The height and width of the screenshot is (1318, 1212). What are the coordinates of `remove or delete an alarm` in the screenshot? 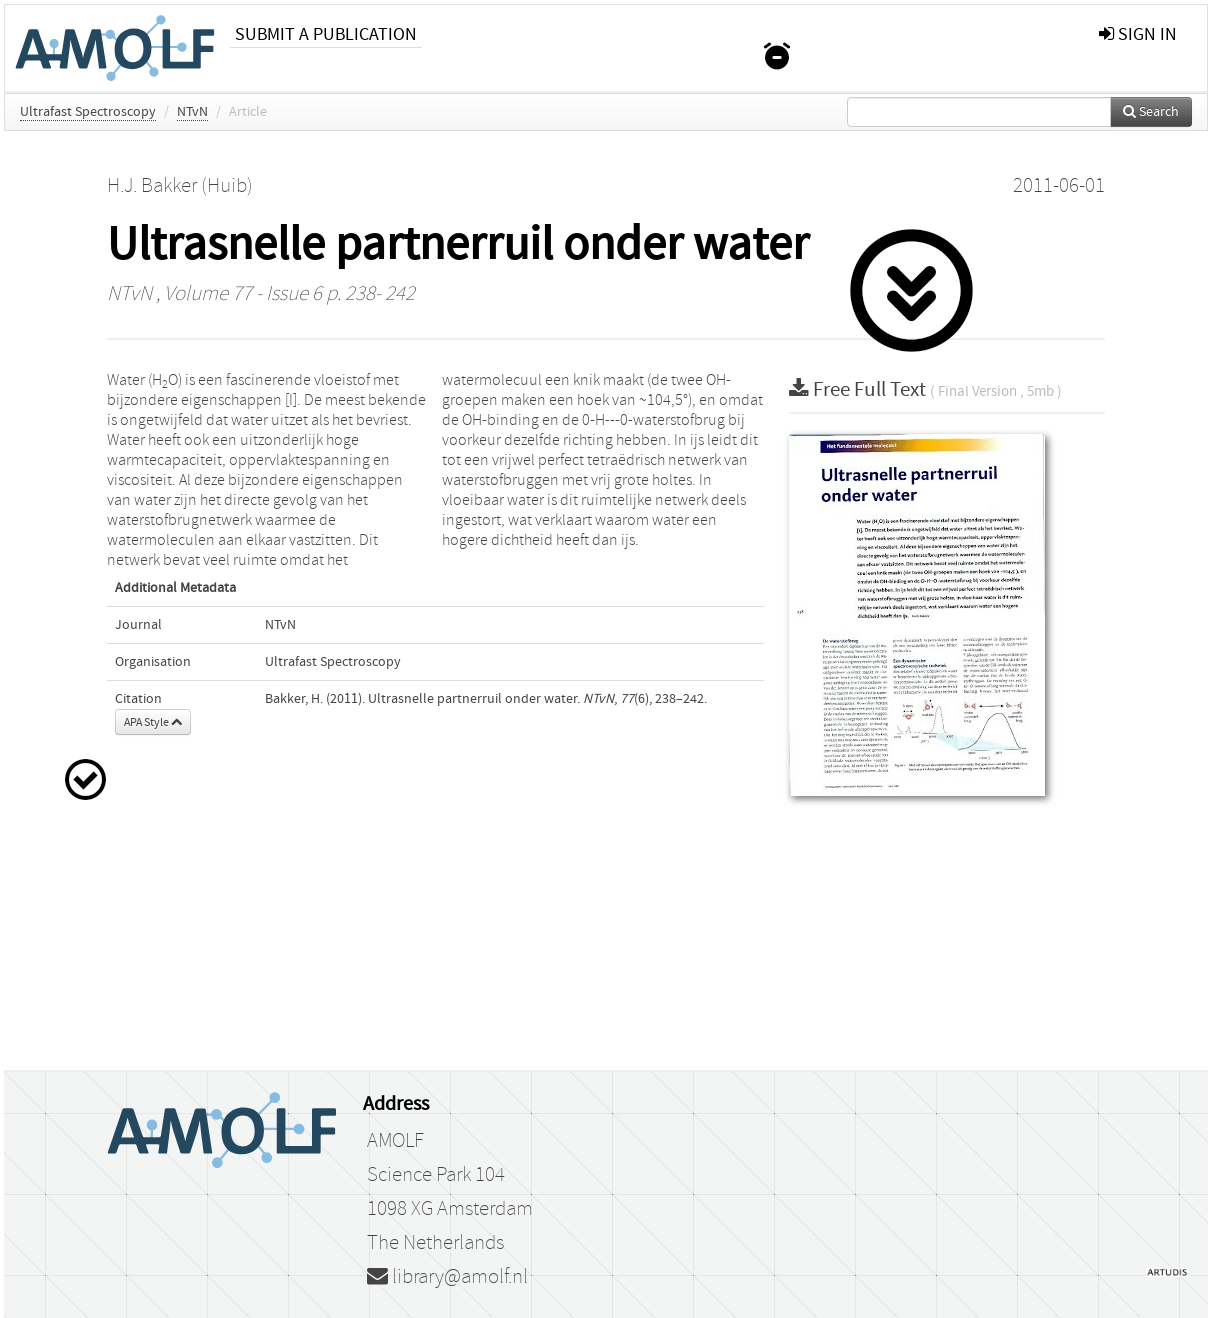 It's located at (777, 56).